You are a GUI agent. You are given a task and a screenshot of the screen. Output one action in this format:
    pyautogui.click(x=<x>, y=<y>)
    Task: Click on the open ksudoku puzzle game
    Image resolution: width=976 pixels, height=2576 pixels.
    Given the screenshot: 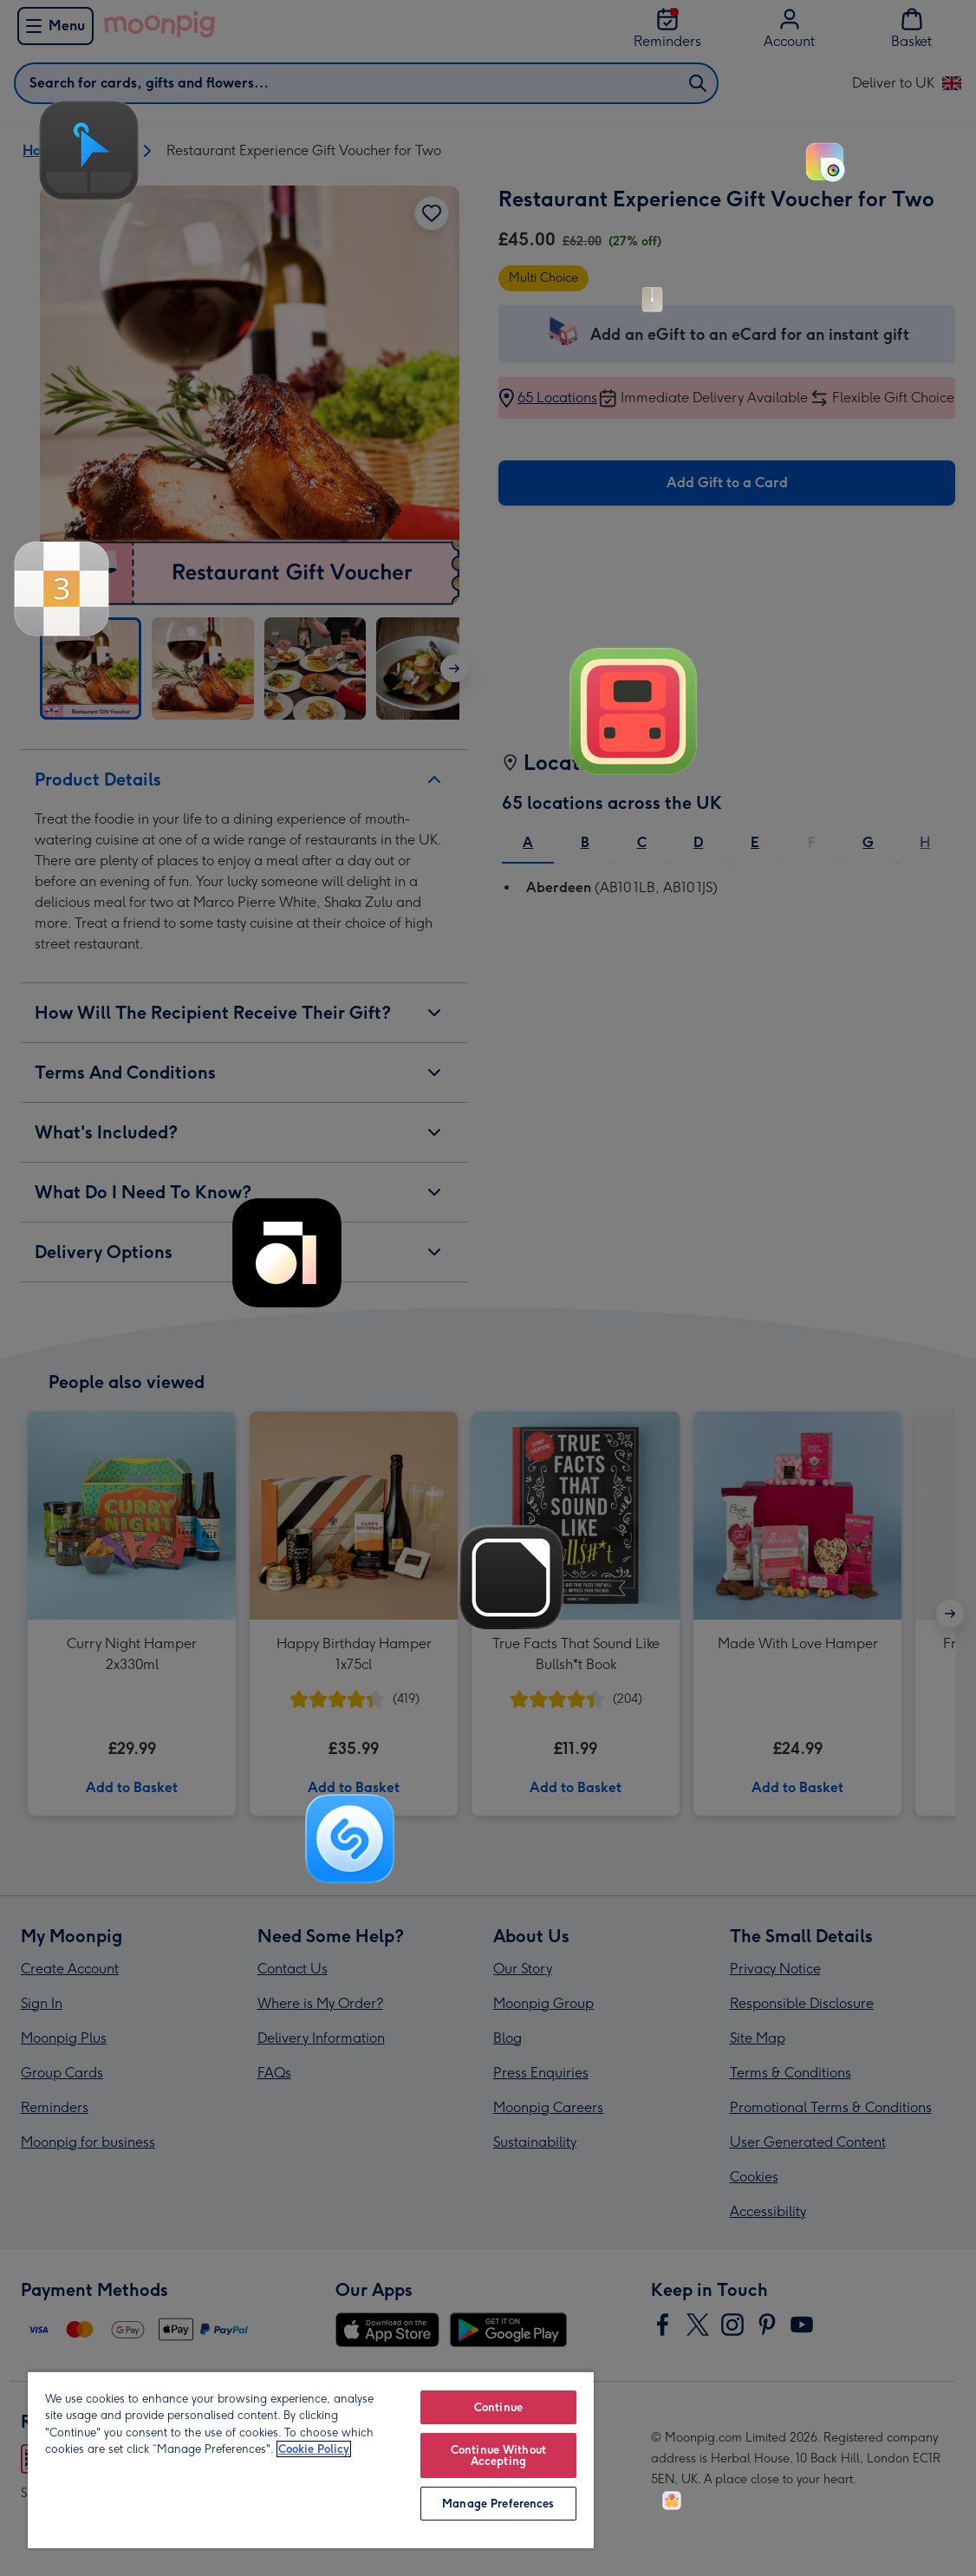 What is the action you would take?
    pyautogui.click(x=62, y=589)
    